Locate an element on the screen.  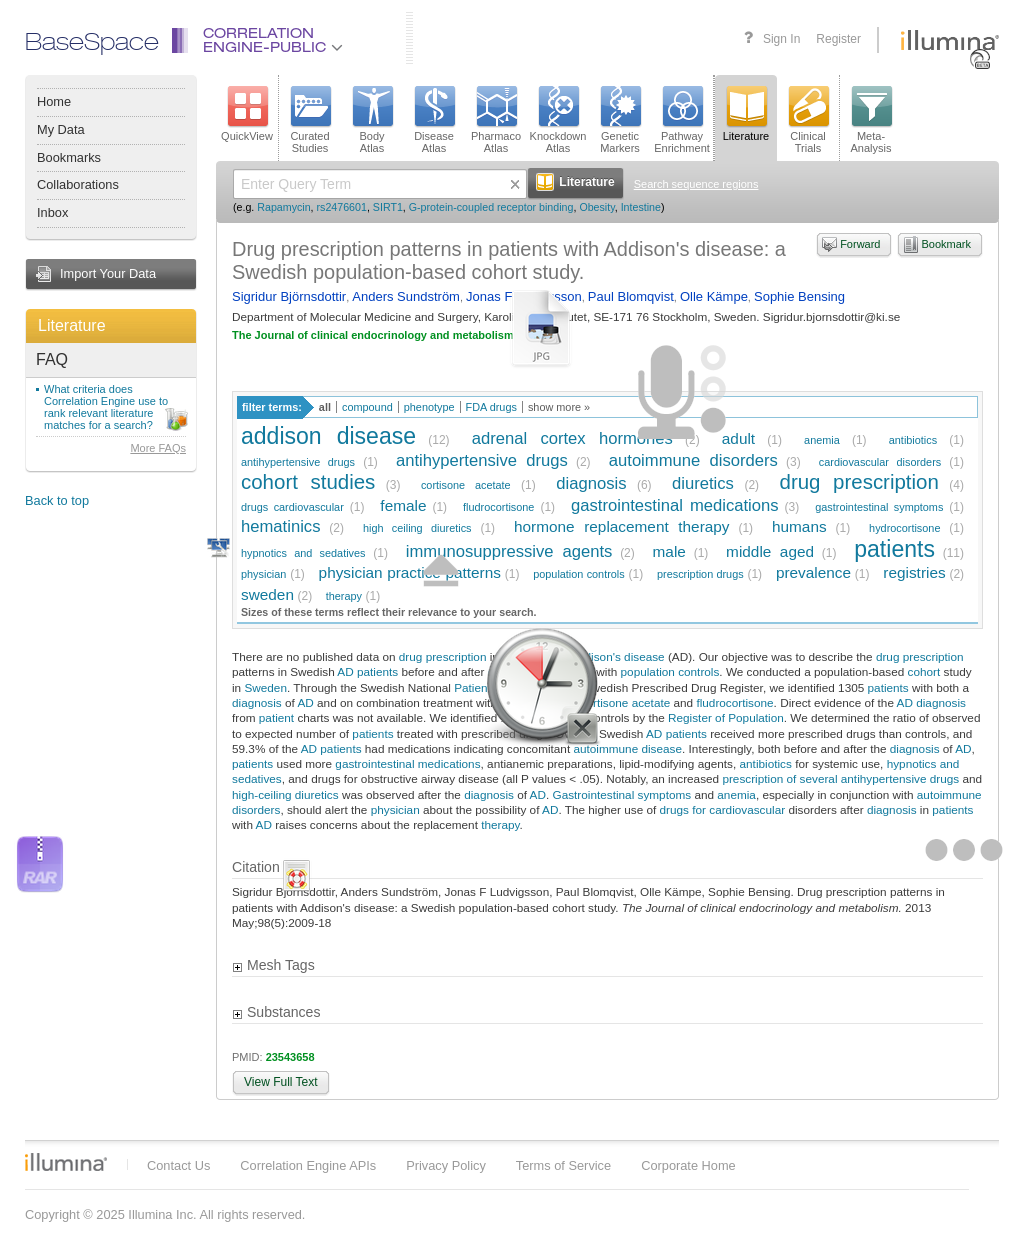
a jpg image file is located at coordinates (541, 329).